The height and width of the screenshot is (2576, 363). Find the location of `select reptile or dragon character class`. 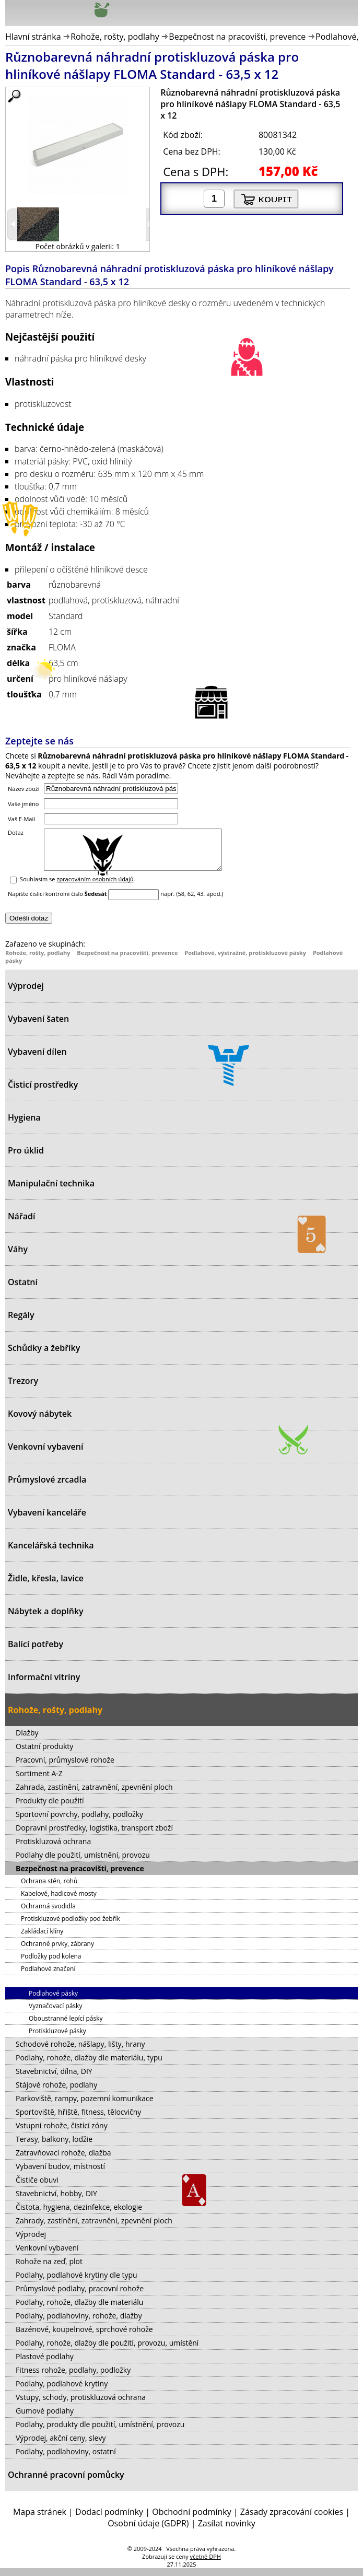

select reptile or dragon character class is located at coordinates (102, 855).